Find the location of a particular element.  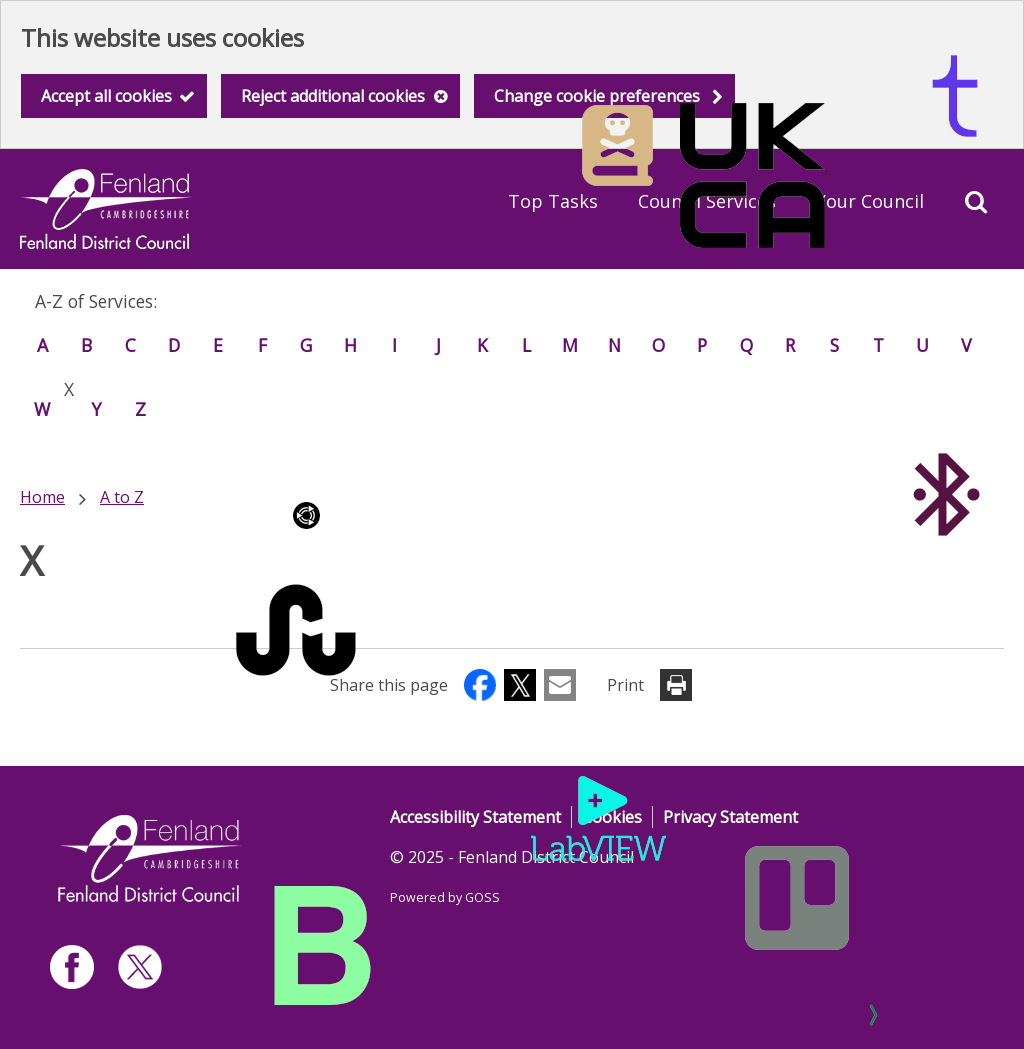

stumbleupon logo is located at coordinates (297, 630).